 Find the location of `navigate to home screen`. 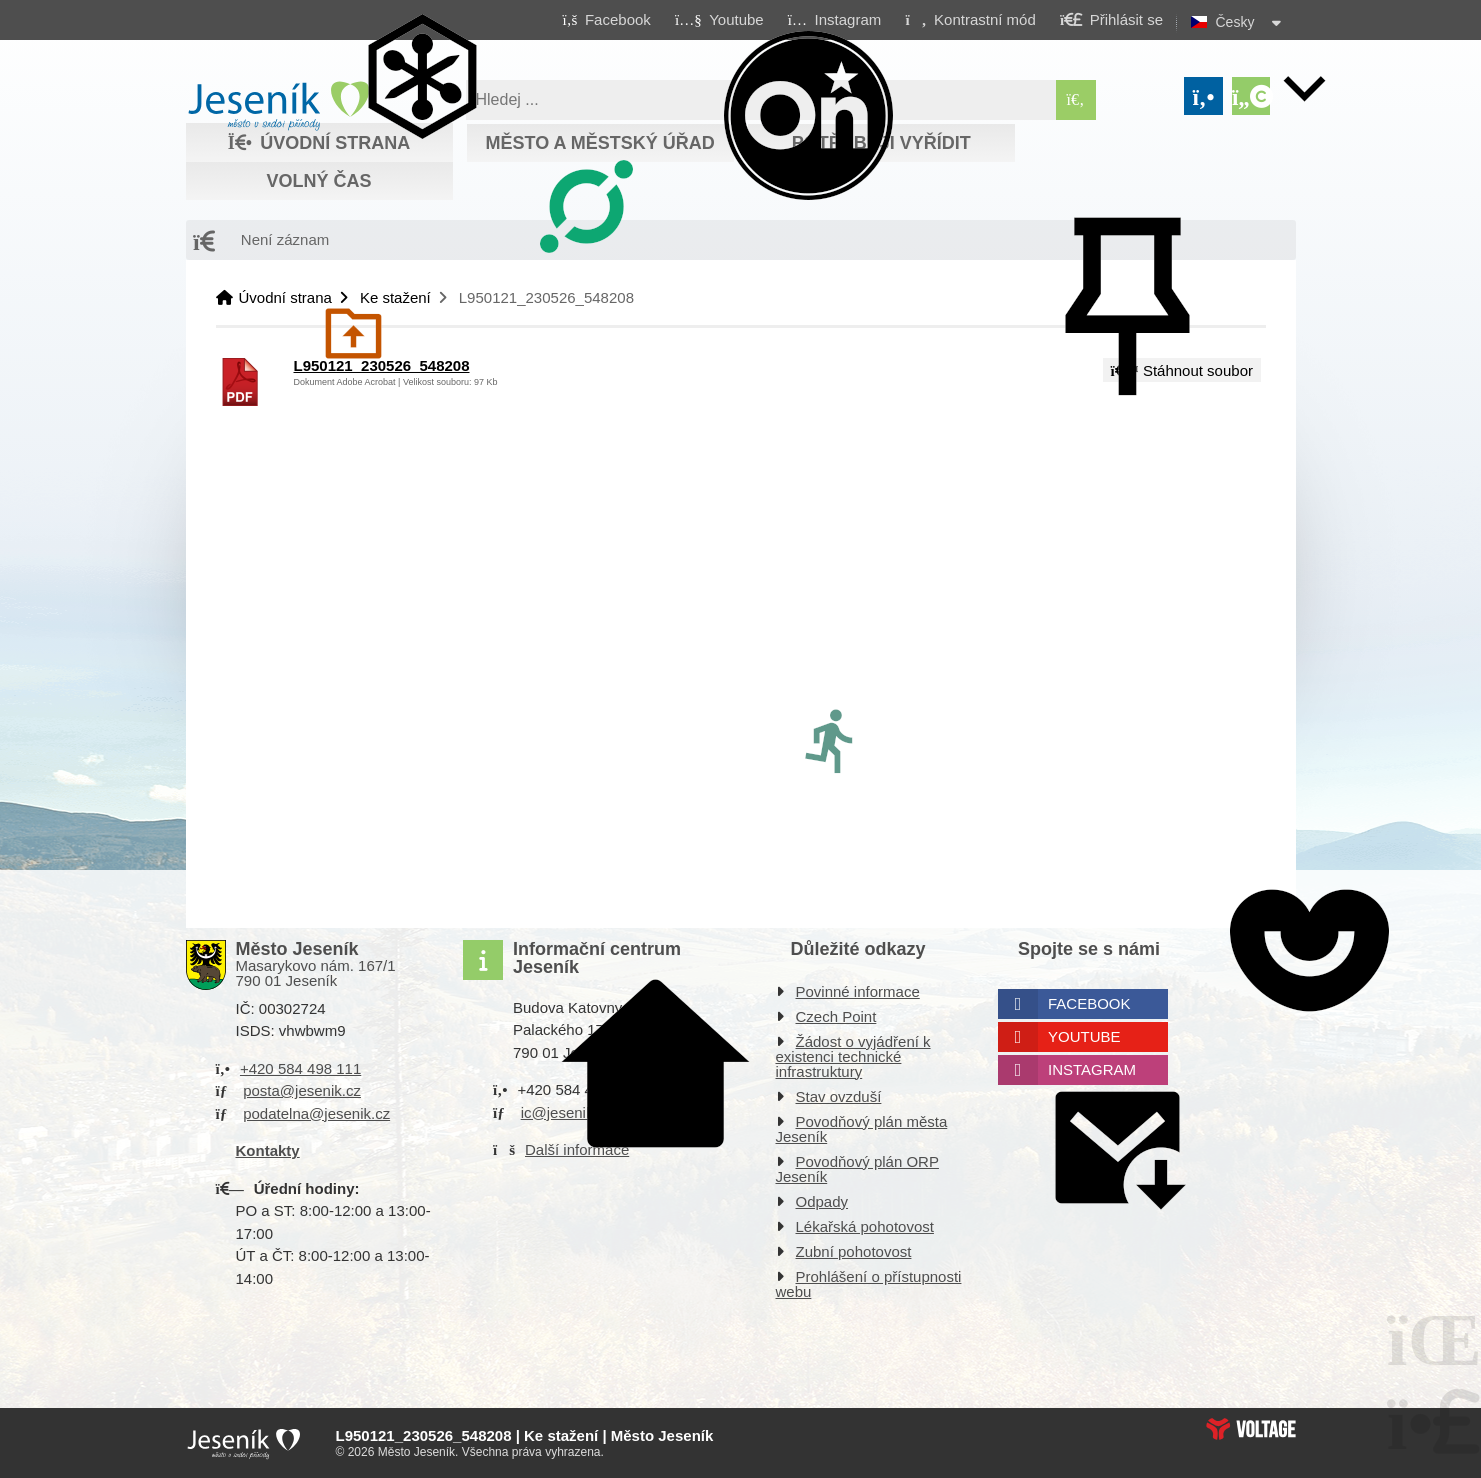

navigate to home screen is located at coordinates (655, 1070).